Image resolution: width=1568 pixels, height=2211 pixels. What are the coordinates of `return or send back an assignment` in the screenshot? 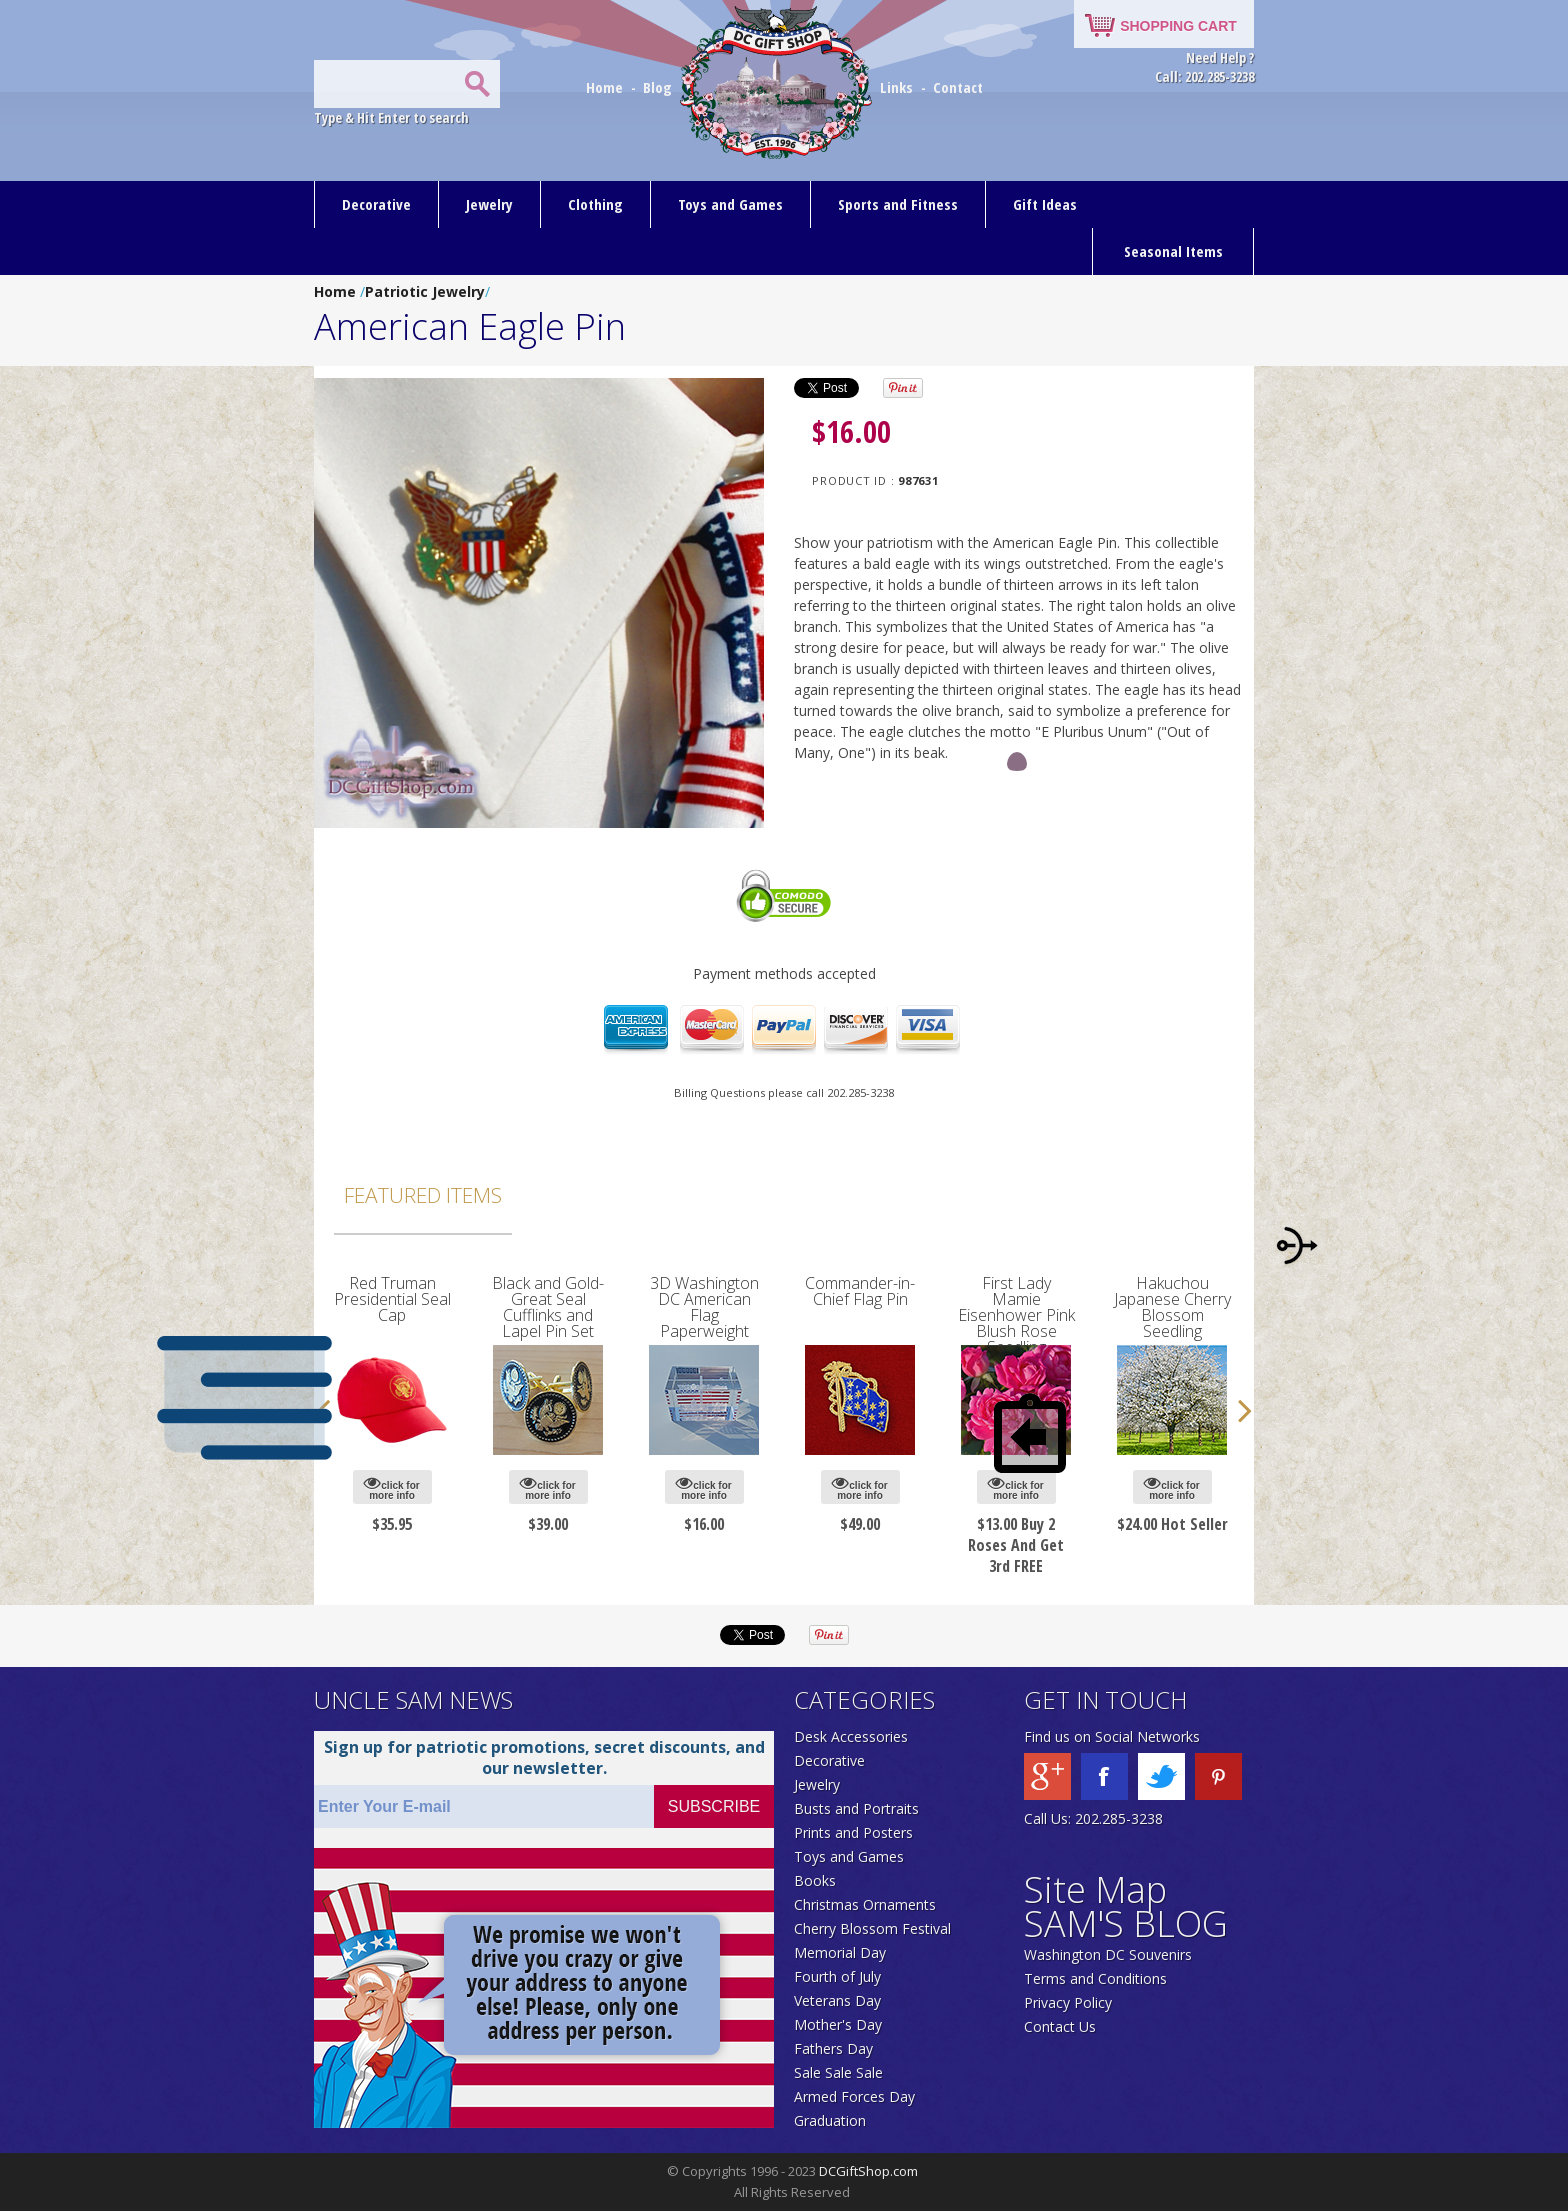 It's located at (1030, 1437).